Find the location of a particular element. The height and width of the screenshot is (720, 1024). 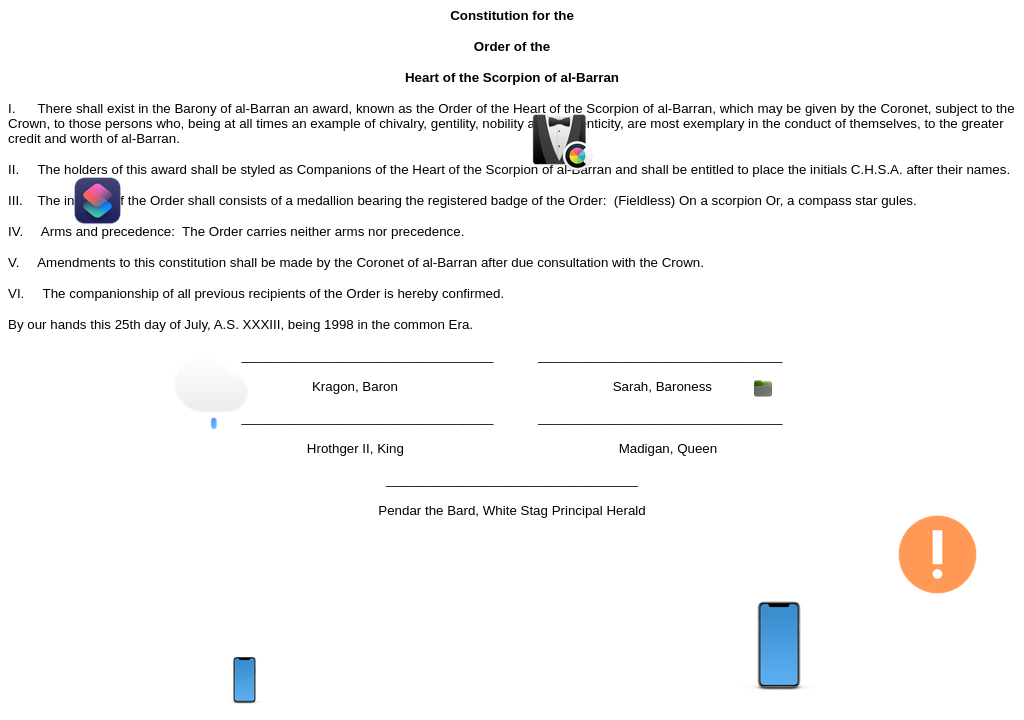

indicates locally modified file not yet staged for commit is located at coordinates (937, 554).